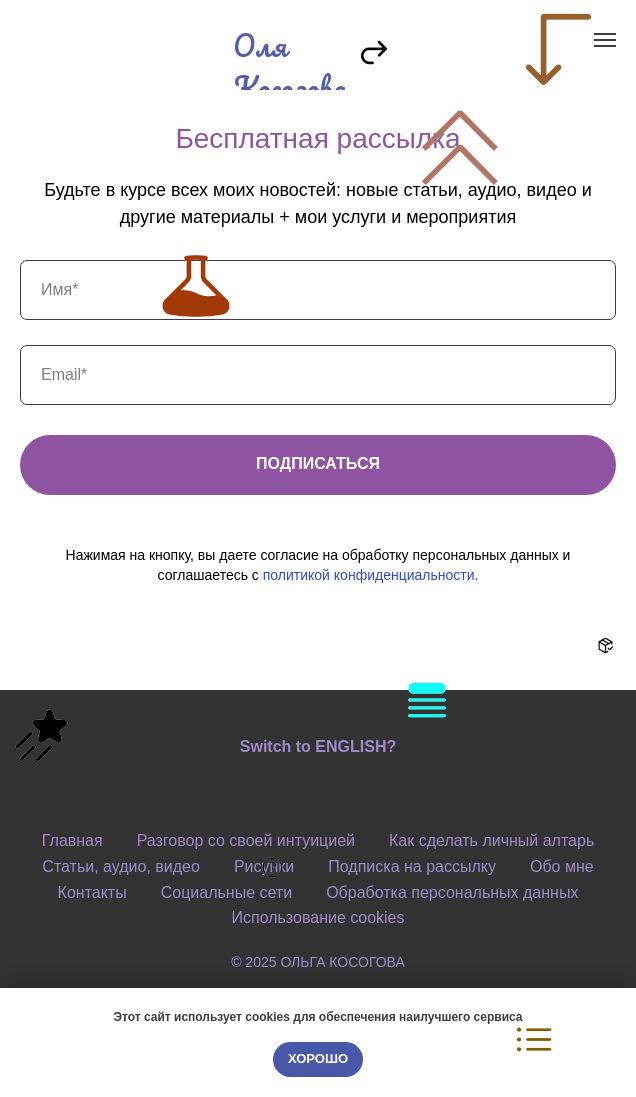 This screenshot has width=636, height=1097. What do you see at coordinates (534, 1039) in the screenshot?
I see `view items in a bulleted list format` at bounding box center [534, 1039].